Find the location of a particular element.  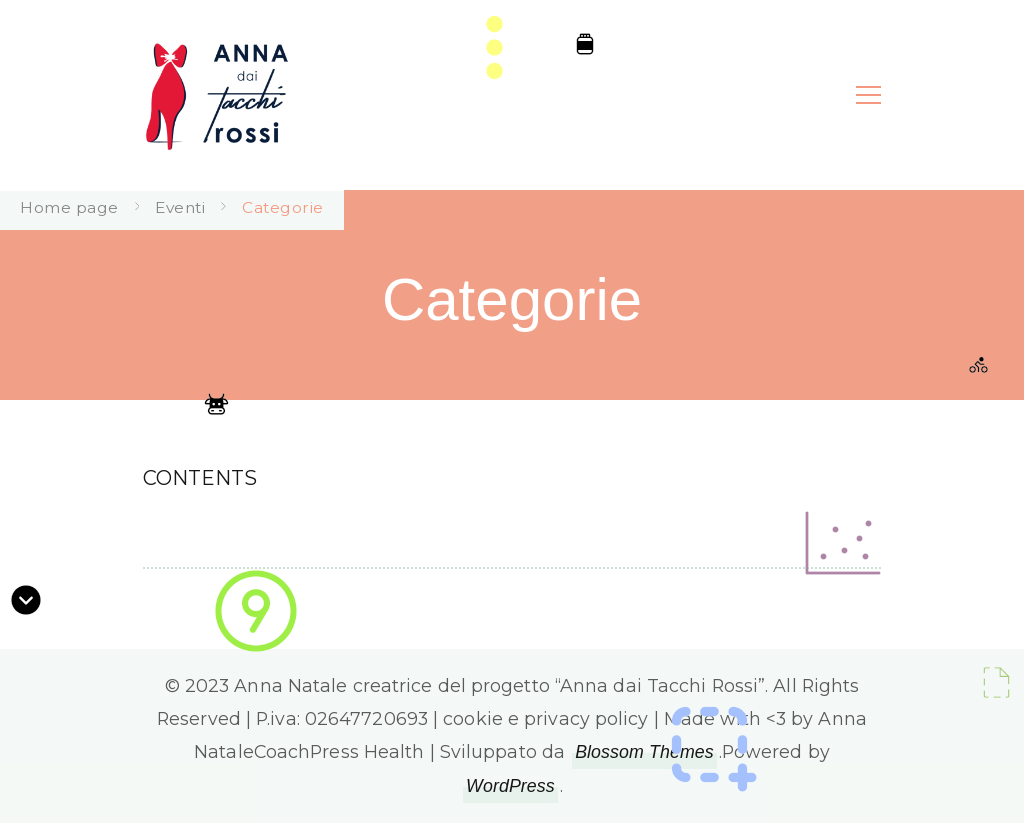

expand dropdown menu or section is located at coordinates (26, 600).